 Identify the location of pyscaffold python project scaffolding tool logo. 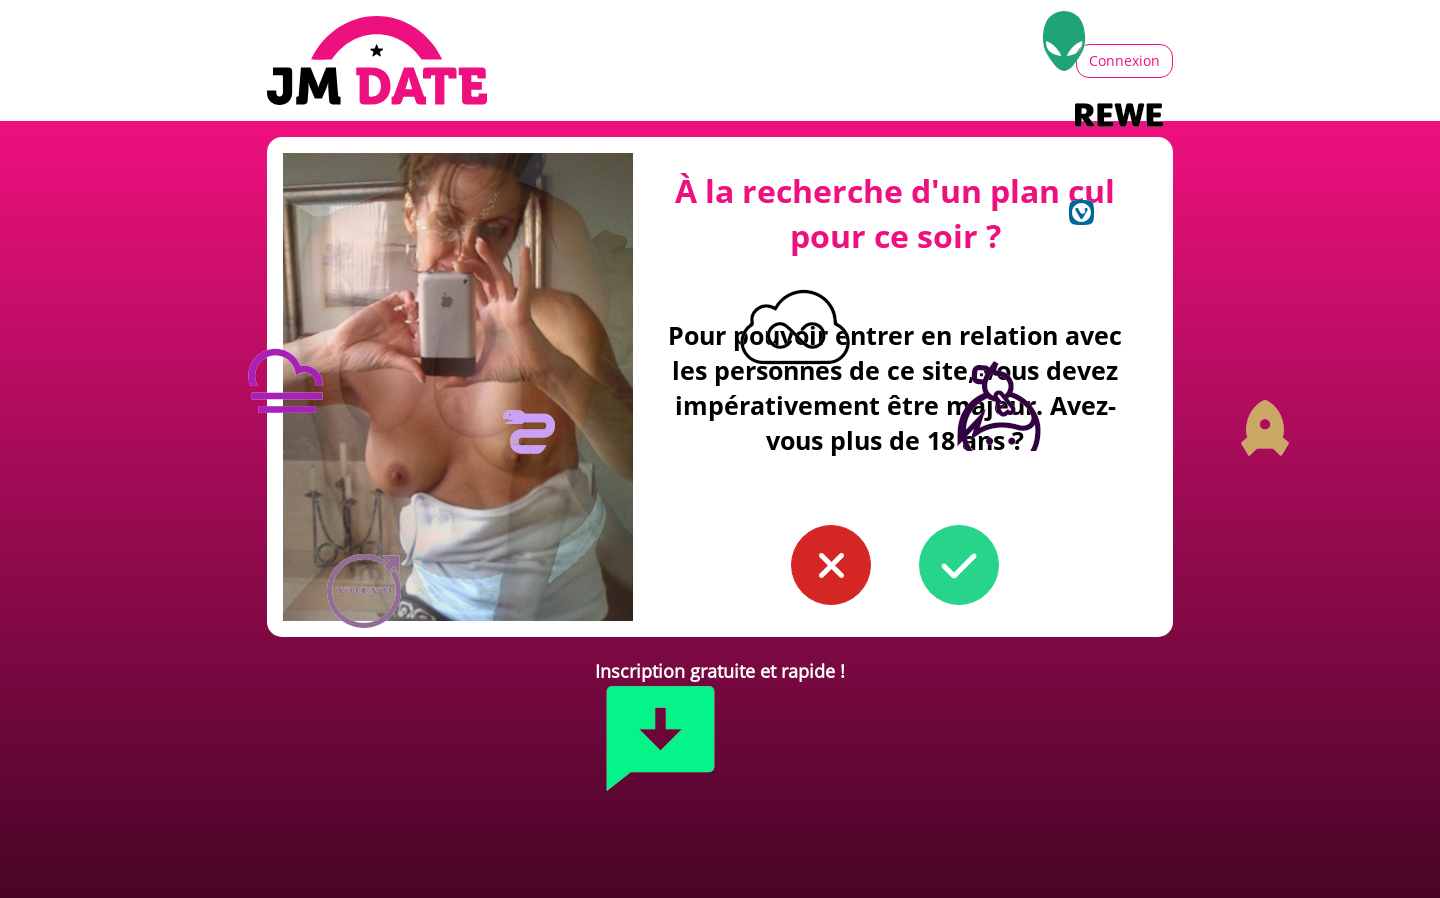
(529, 432).